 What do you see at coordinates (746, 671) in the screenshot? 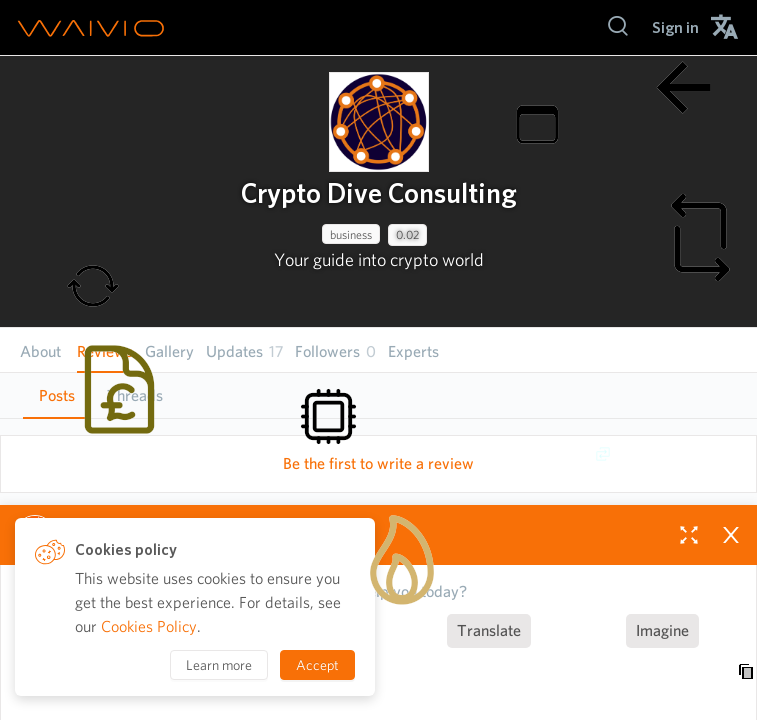
I see `copy to clipboard` at bounding box center [746, 671].